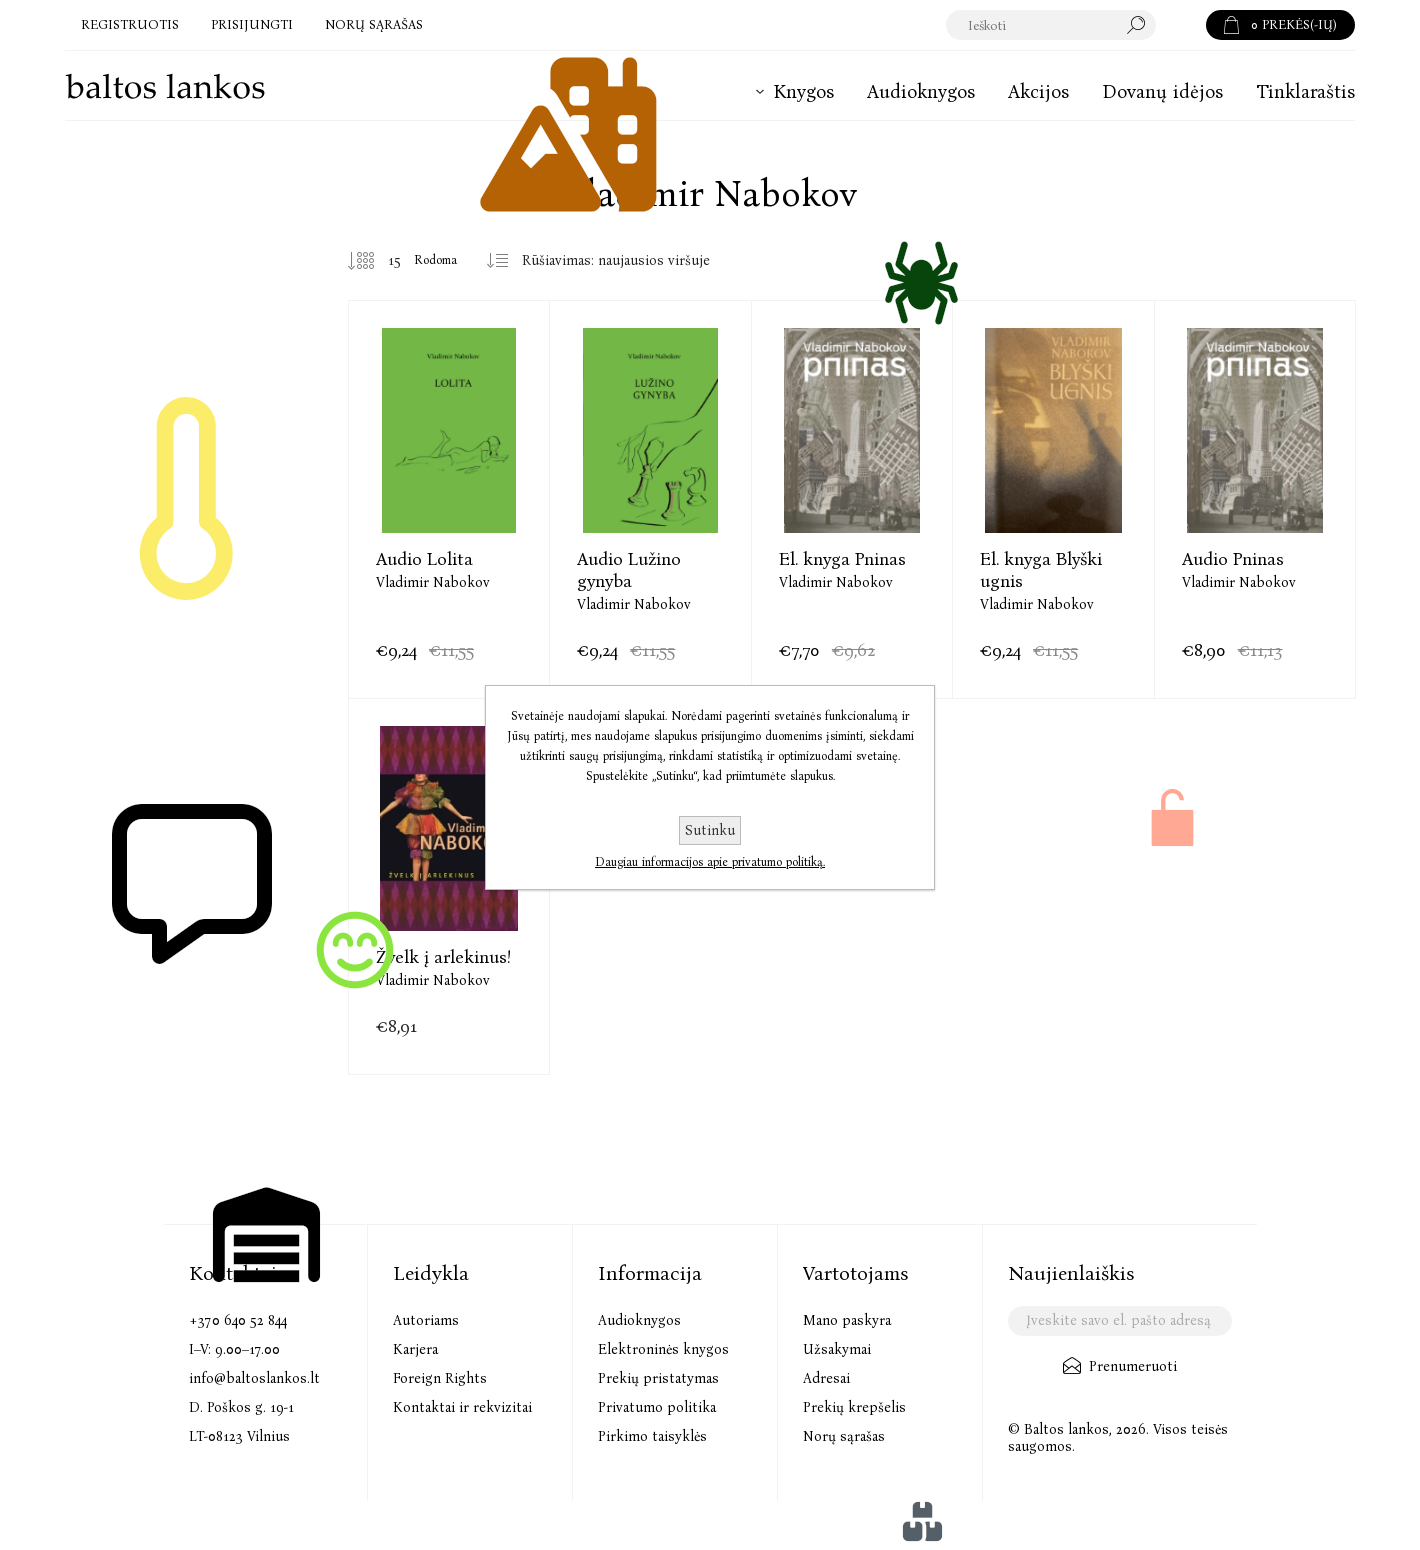 This screenshot has height=1550, width=1420. I want to click on explore outdoor and urban destinations, so click(569, 134).